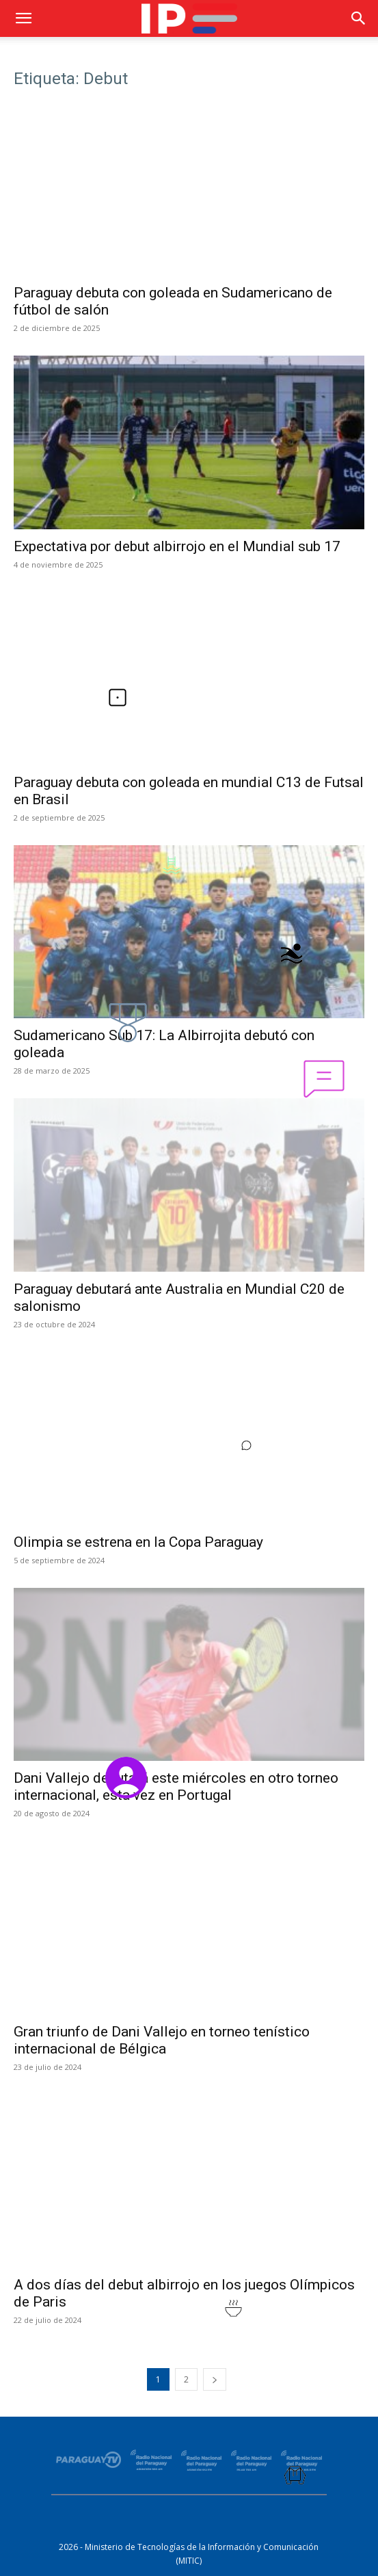 The height and width of the screenshot is (2576, 378). I want to click on view swimming pool amenities, so click(172, 865).